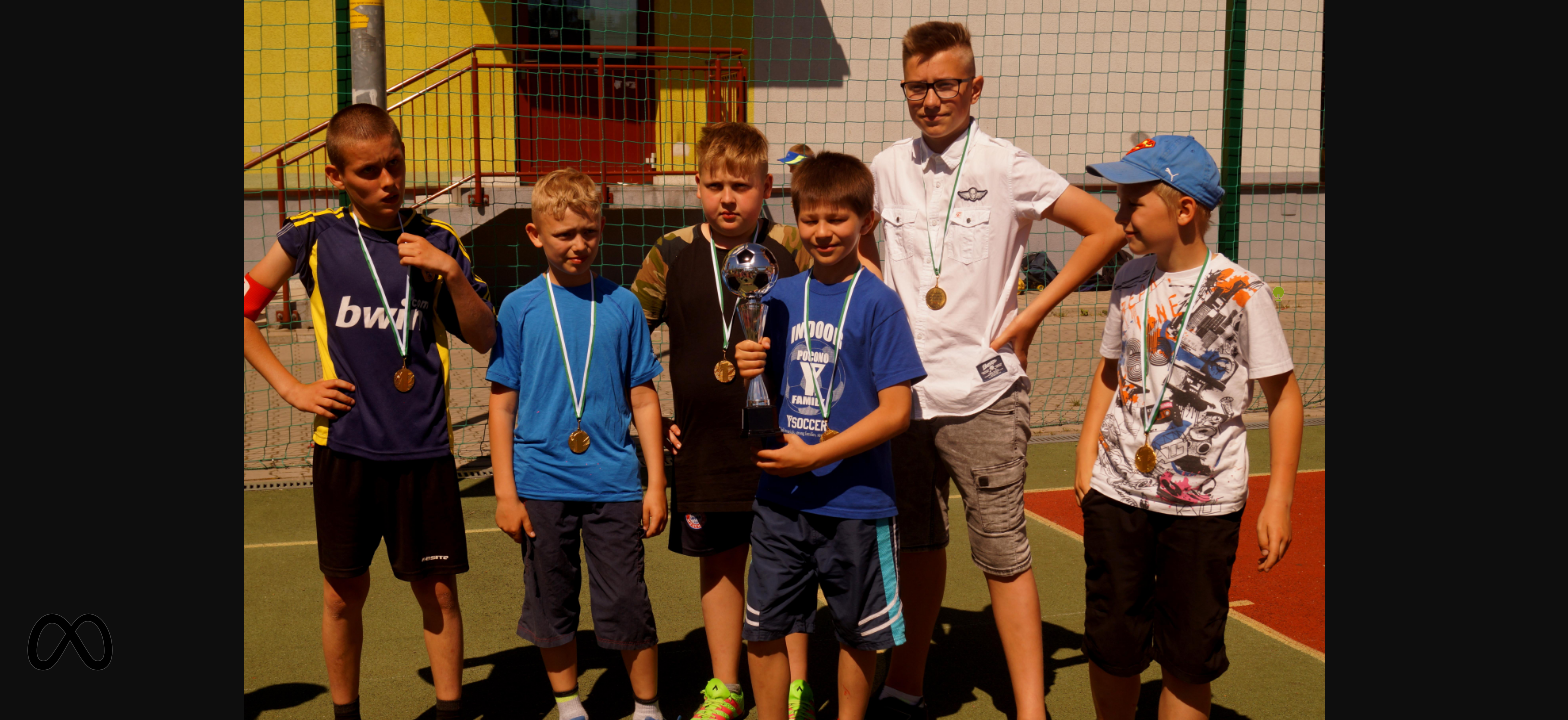 This screenshot has height=720, width=1568. Describe the element at coordinates (70, 642) in the screenshot. I see `meta company logo` at that location.